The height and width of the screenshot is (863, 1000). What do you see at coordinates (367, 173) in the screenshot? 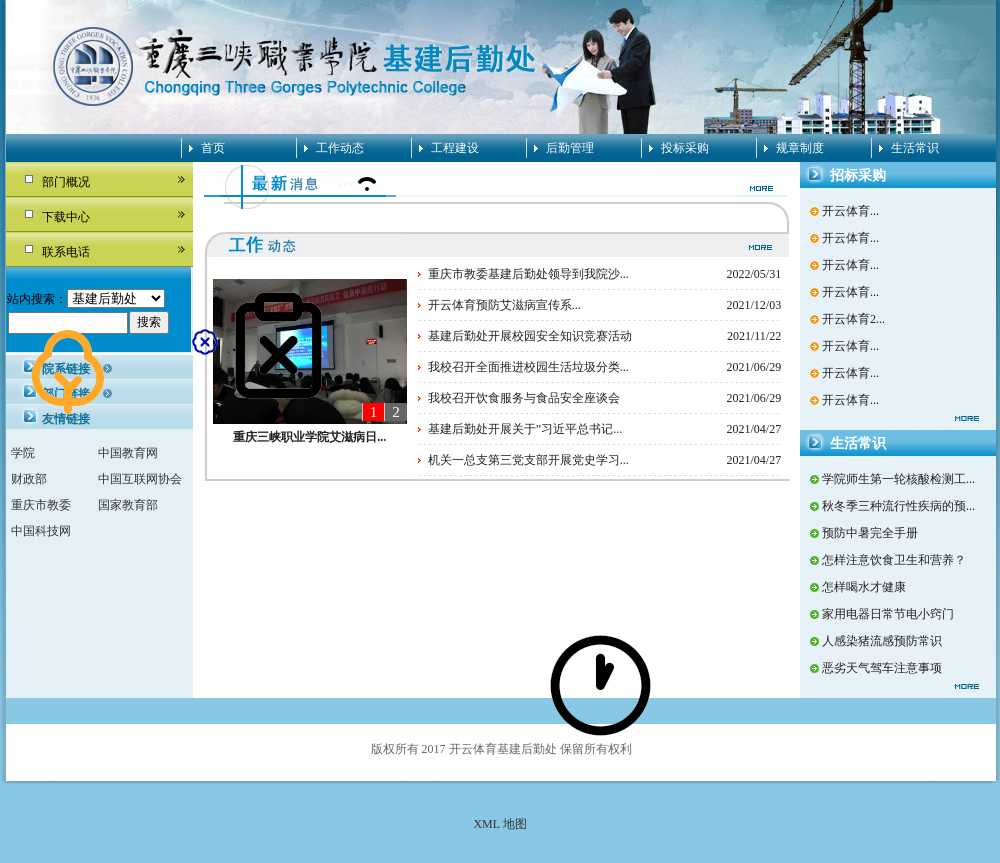
I see `indicates weak wifi signal strength` at bounding box center [367, 173].